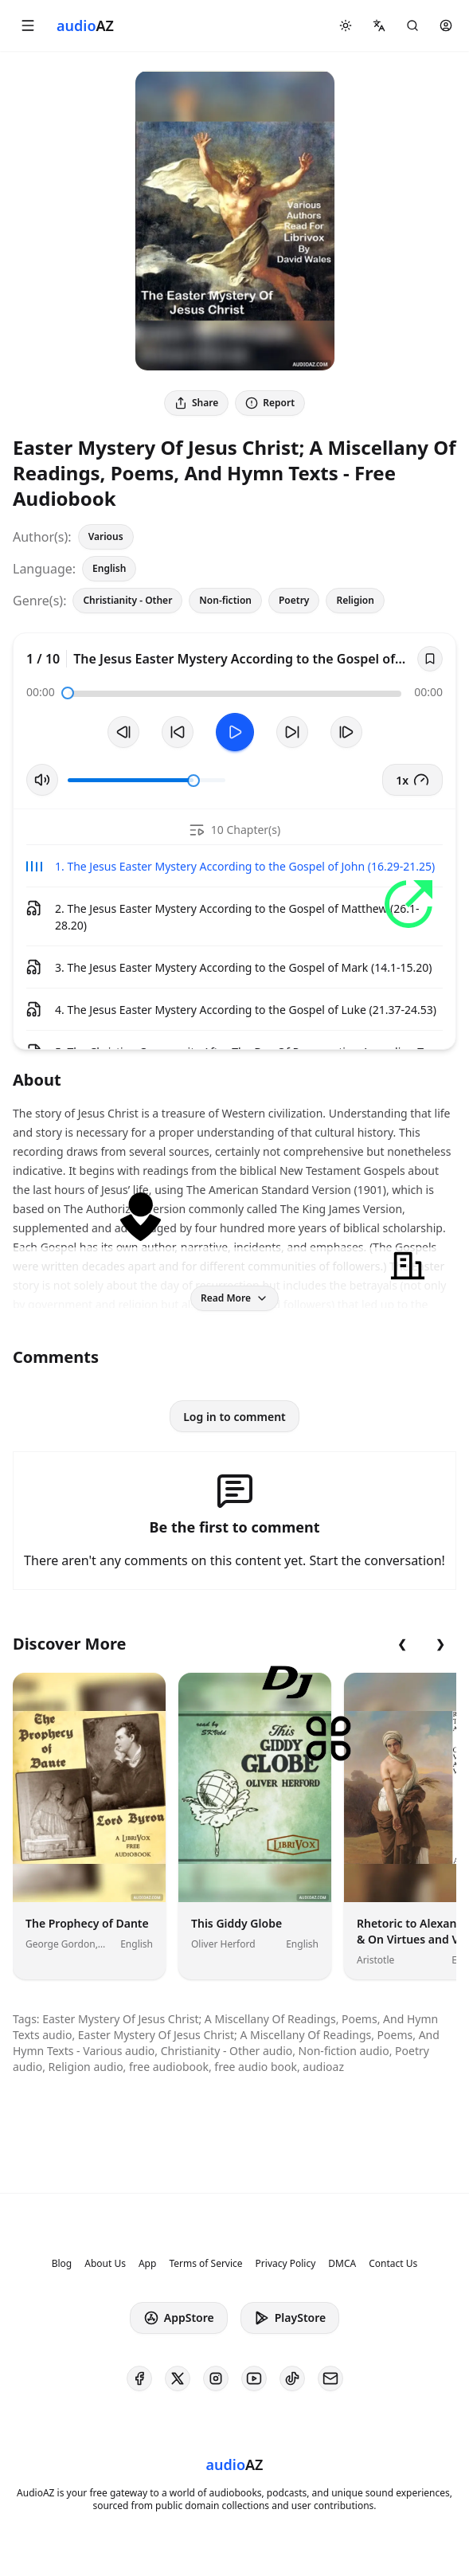 The width and height of the screenshot is (469, 2576). What do you see at coordinates (408, 1266) in the screenshot?
I see `view office or business location` at bounding box center [408, 1266].